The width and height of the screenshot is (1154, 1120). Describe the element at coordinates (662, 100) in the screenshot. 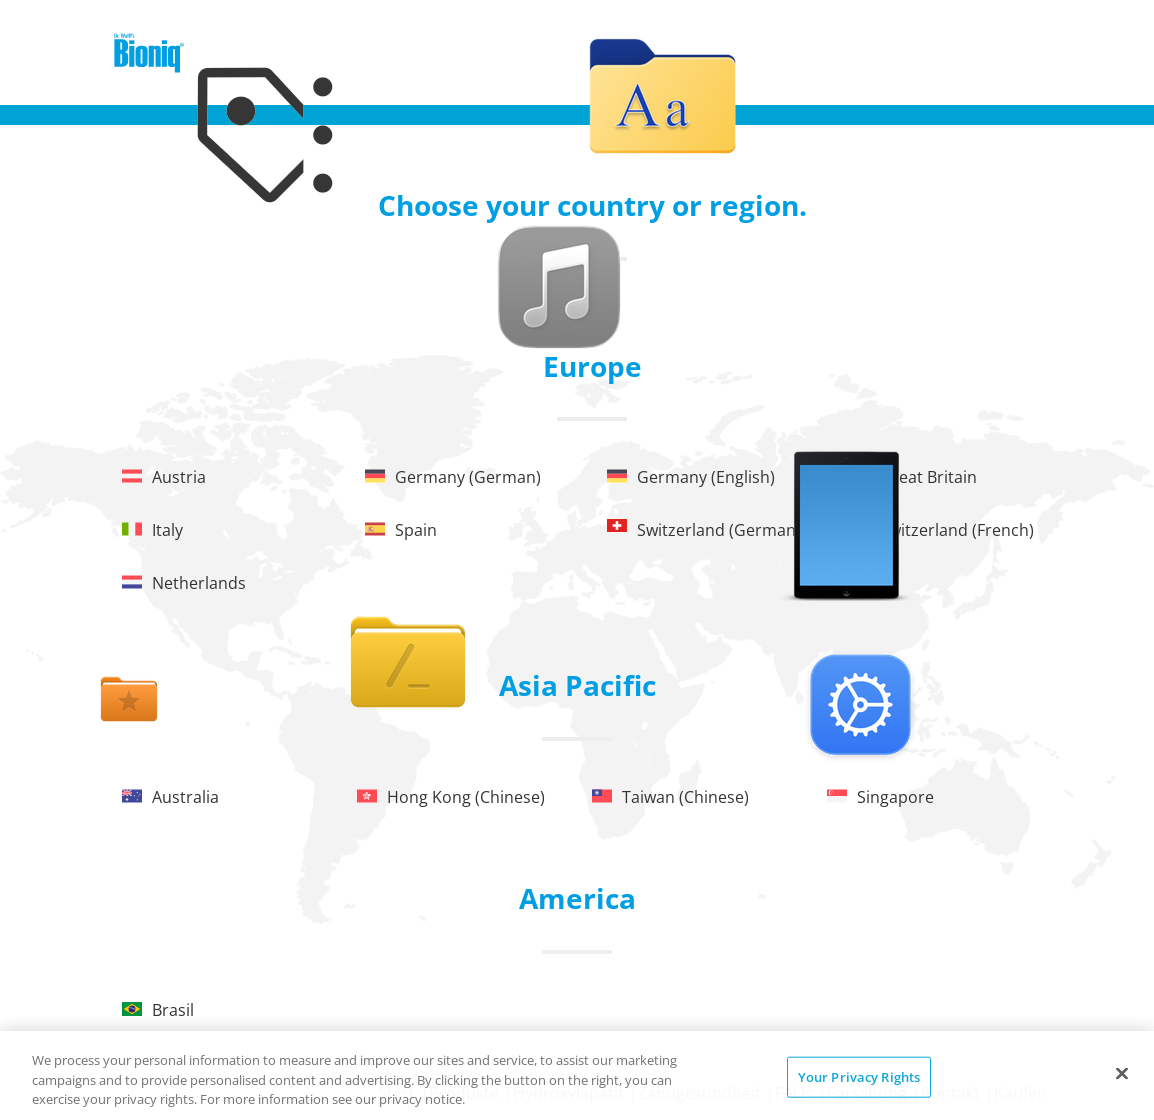

I see `open fonts folder` at that location.